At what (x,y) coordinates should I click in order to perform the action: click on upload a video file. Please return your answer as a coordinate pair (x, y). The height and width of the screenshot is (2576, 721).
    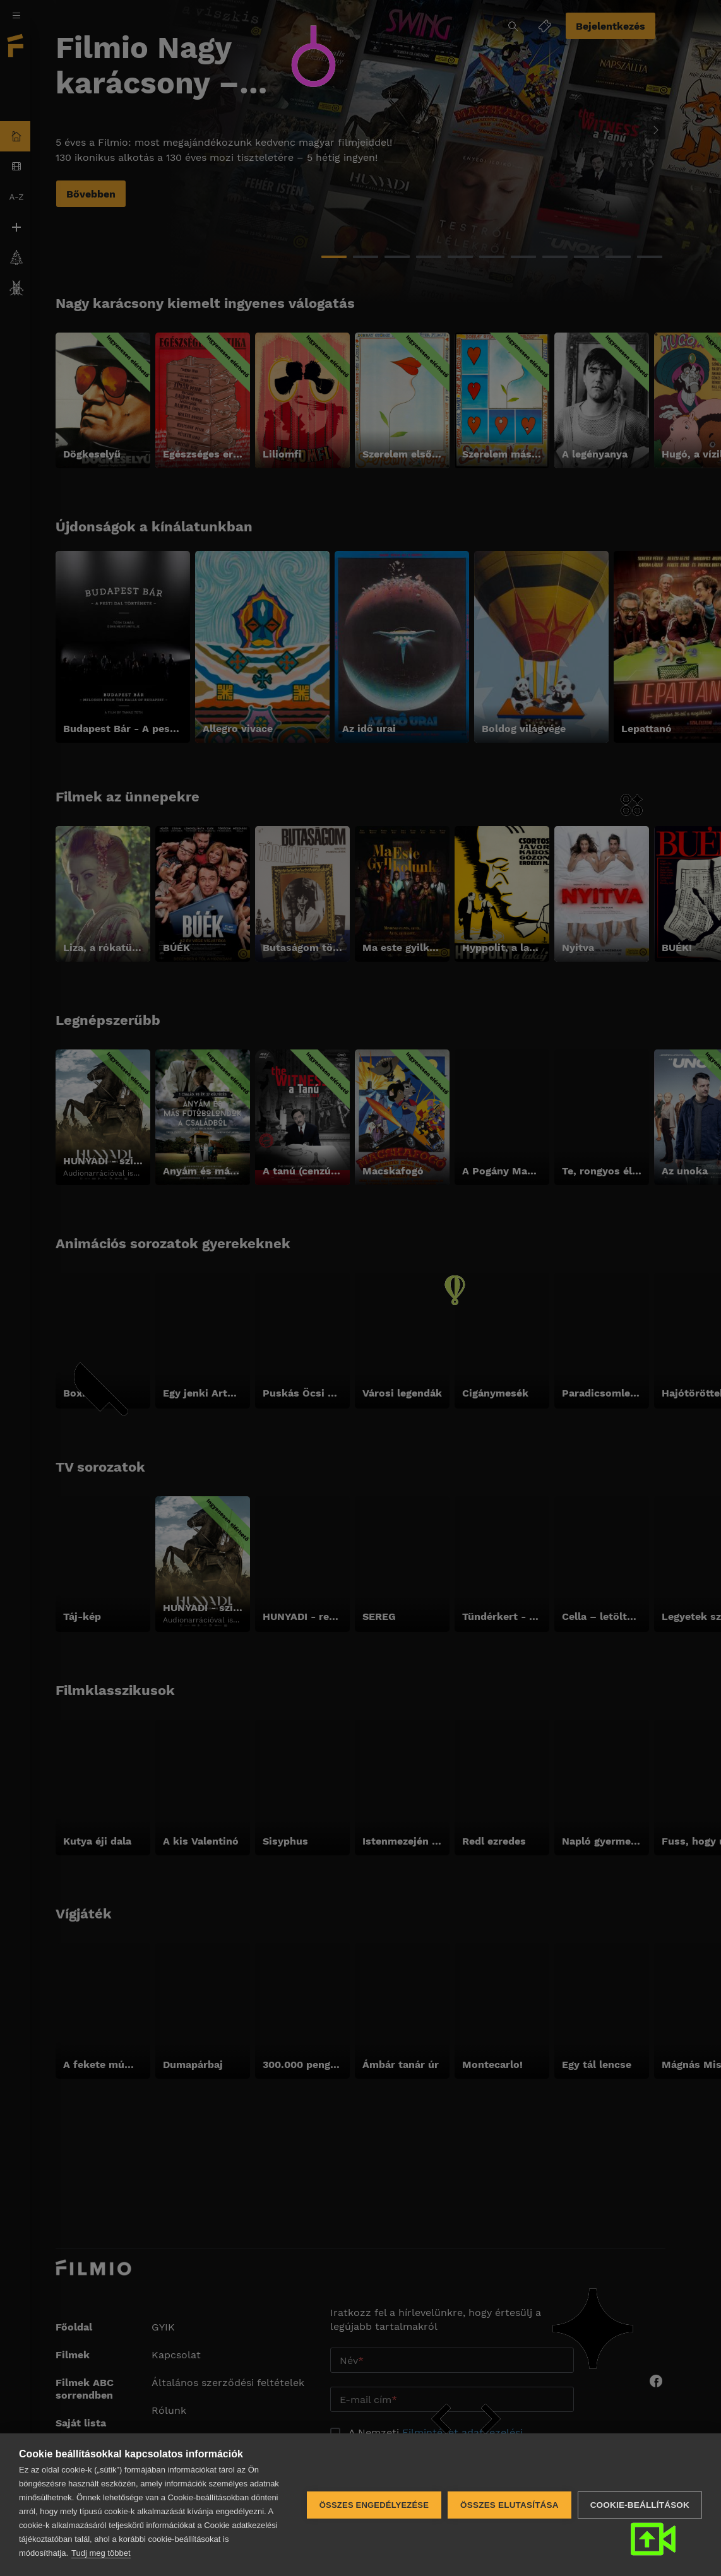
    Looking at the image, I should click on (653, 2539).